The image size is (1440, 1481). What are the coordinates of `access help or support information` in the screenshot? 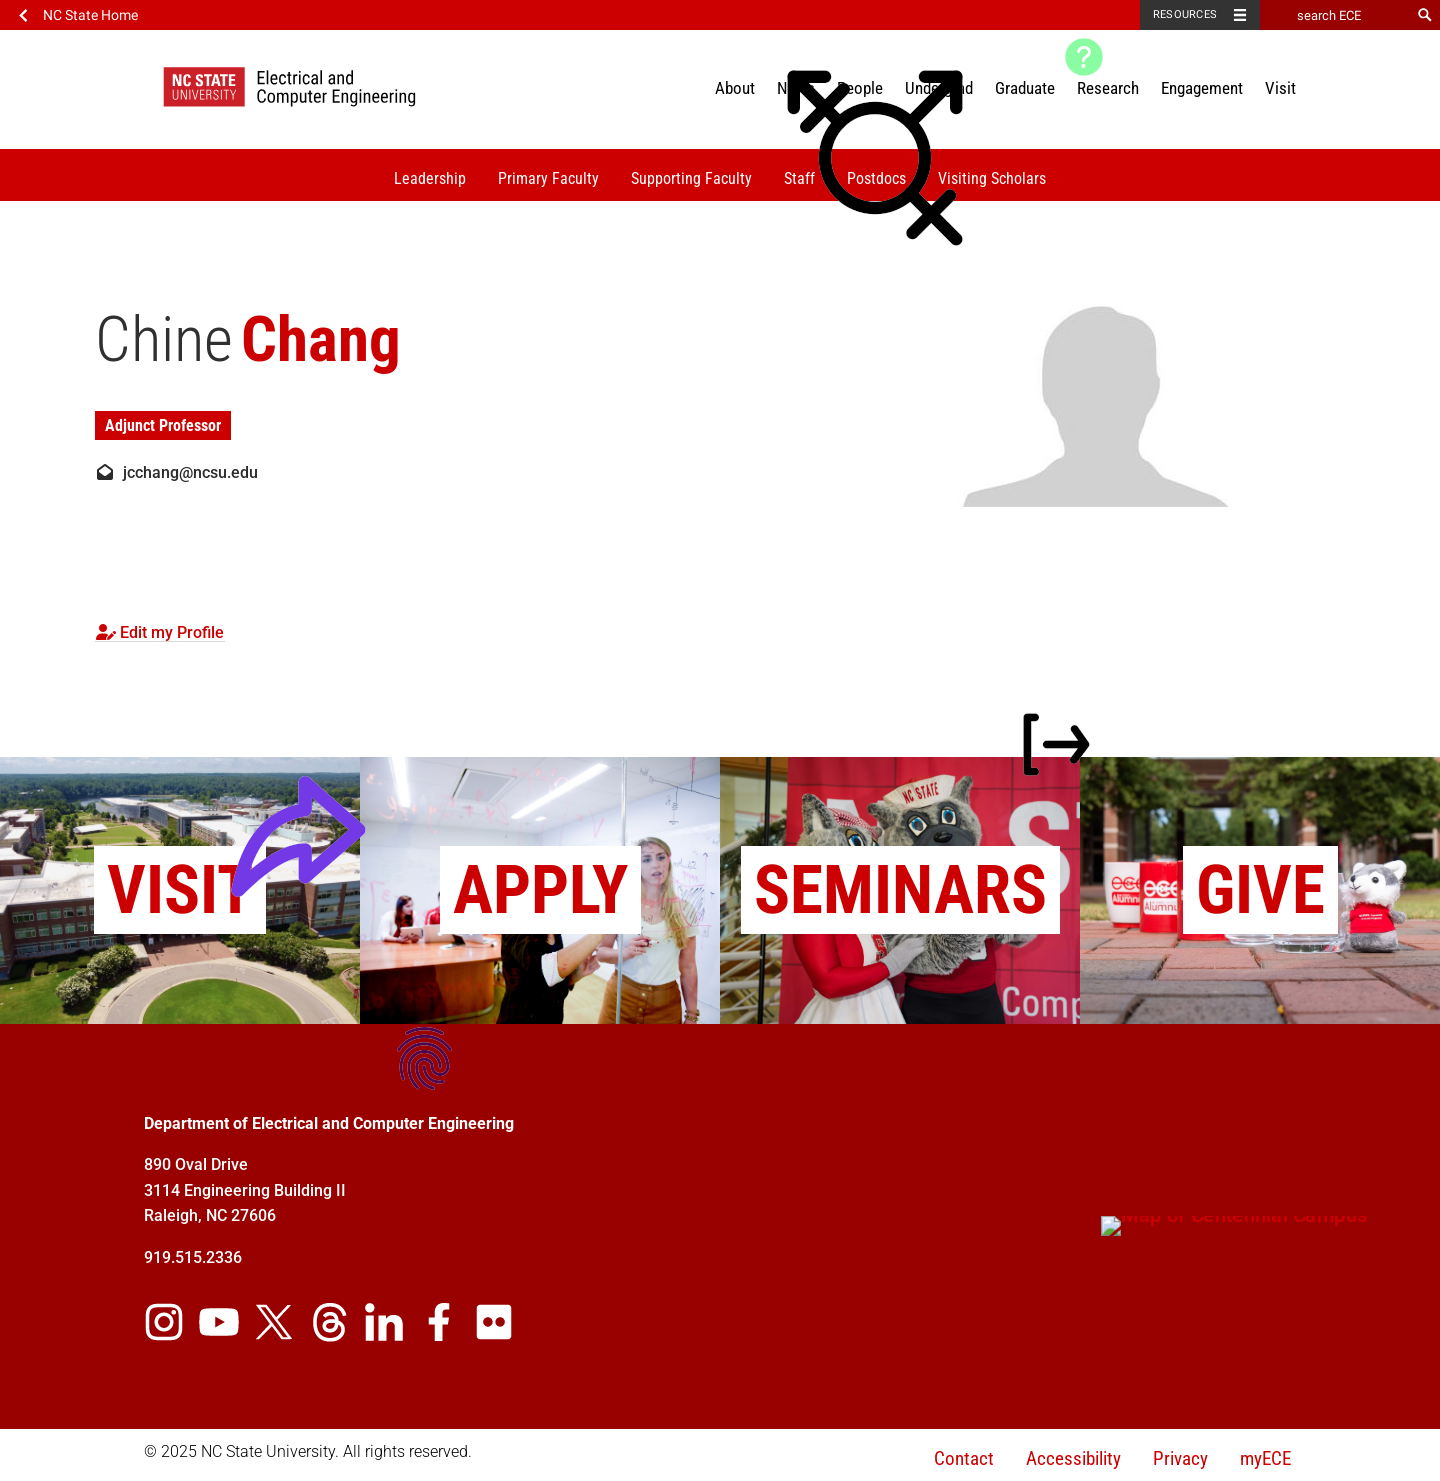 It's located at (1084, 57).